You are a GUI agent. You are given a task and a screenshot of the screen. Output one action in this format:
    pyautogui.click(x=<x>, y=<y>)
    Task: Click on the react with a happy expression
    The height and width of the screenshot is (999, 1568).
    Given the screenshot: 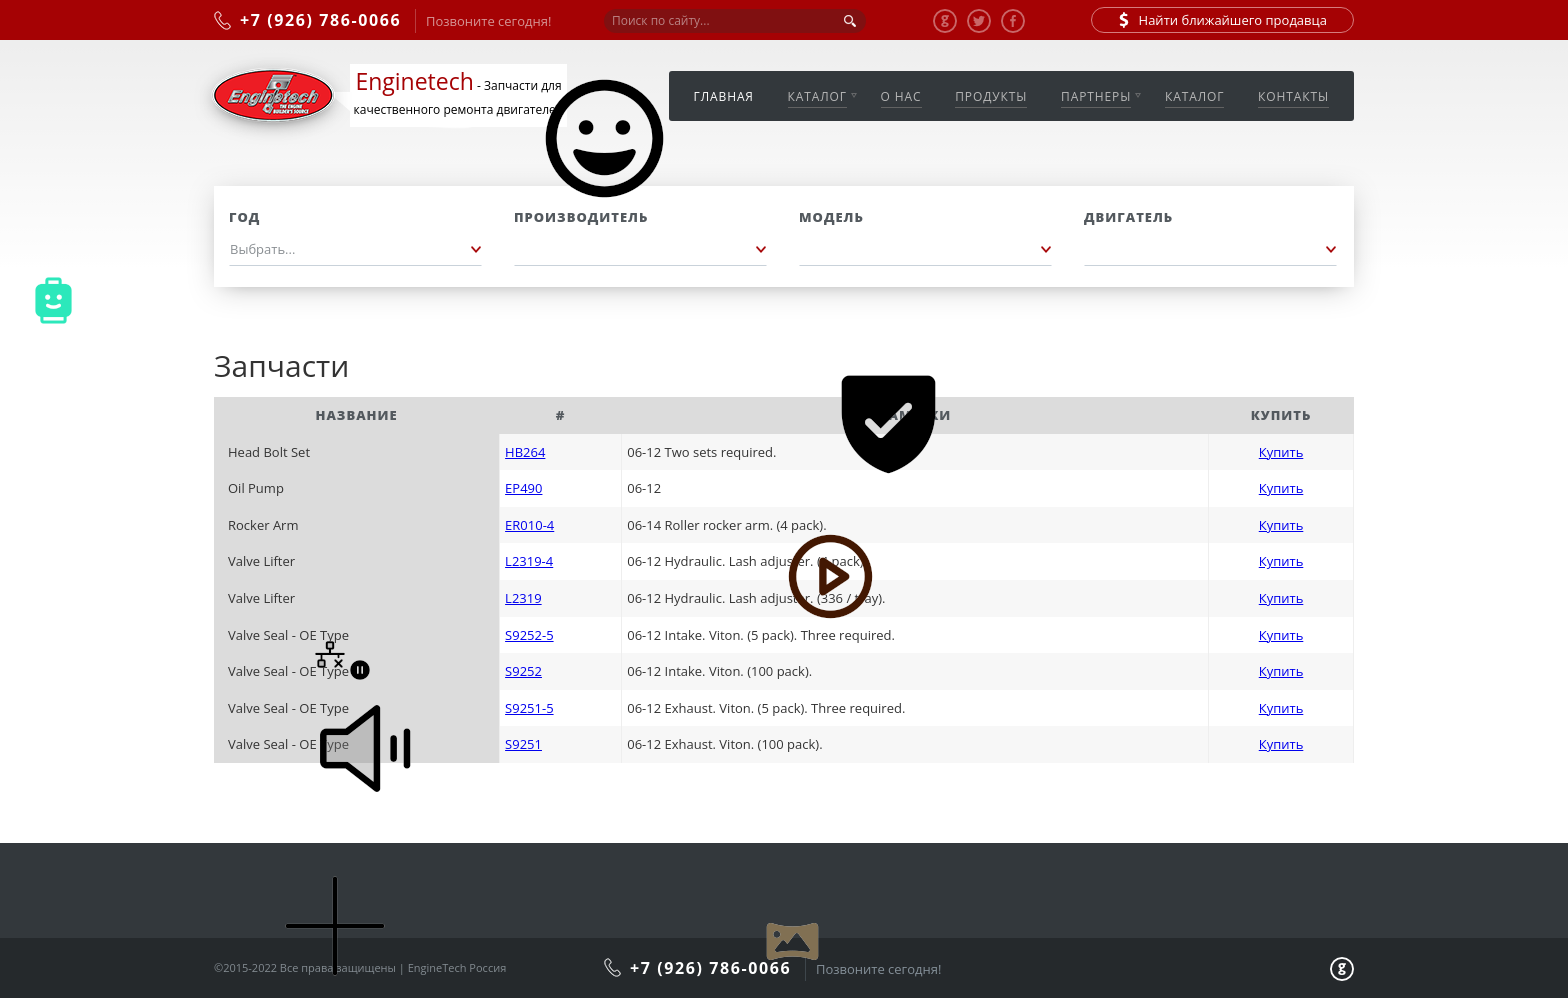 What is the action you would take?
    pyautogui.click(x=604, y=138)
    